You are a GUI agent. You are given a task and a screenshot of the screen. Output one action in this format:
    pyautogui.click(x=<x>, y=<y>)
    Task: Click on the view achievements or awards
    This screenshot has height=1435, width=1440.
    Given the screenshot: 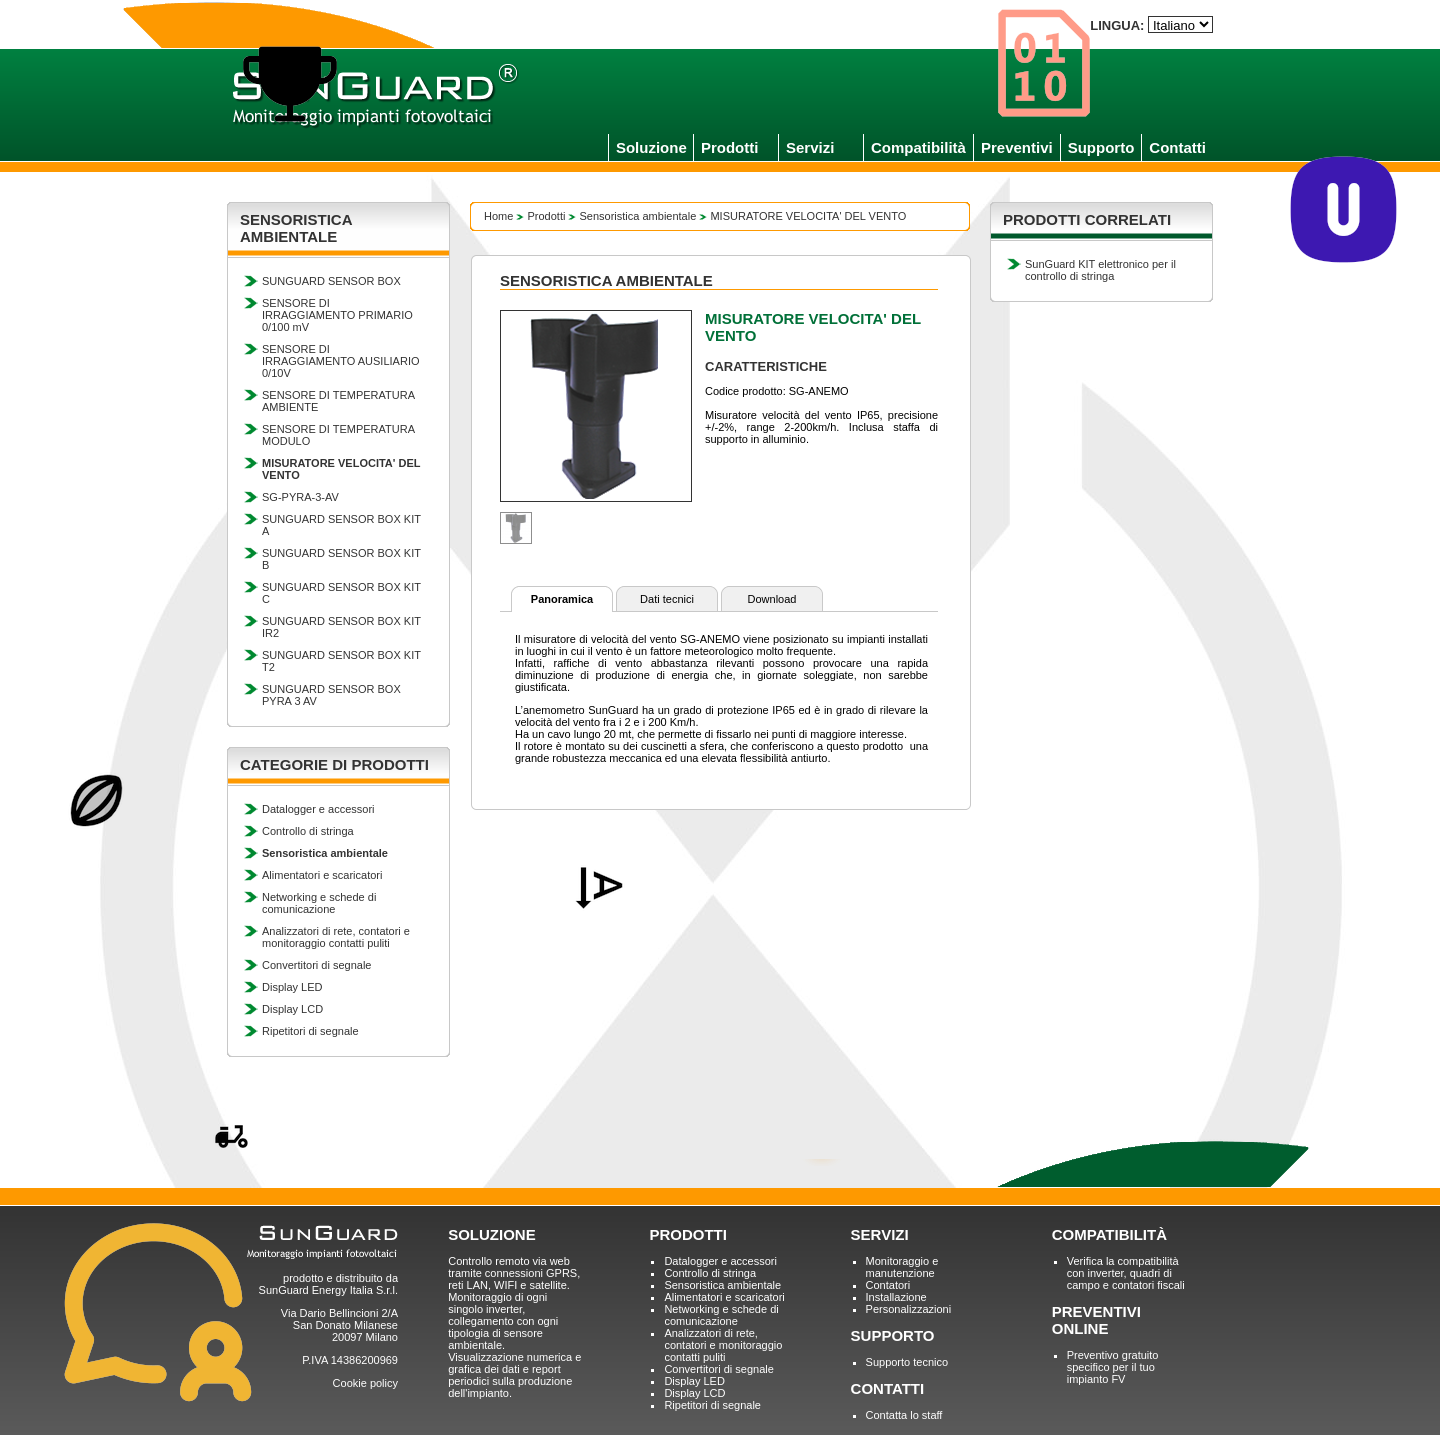 What is the action you would take?
    pyautogui.click(x=290, y=81)
    